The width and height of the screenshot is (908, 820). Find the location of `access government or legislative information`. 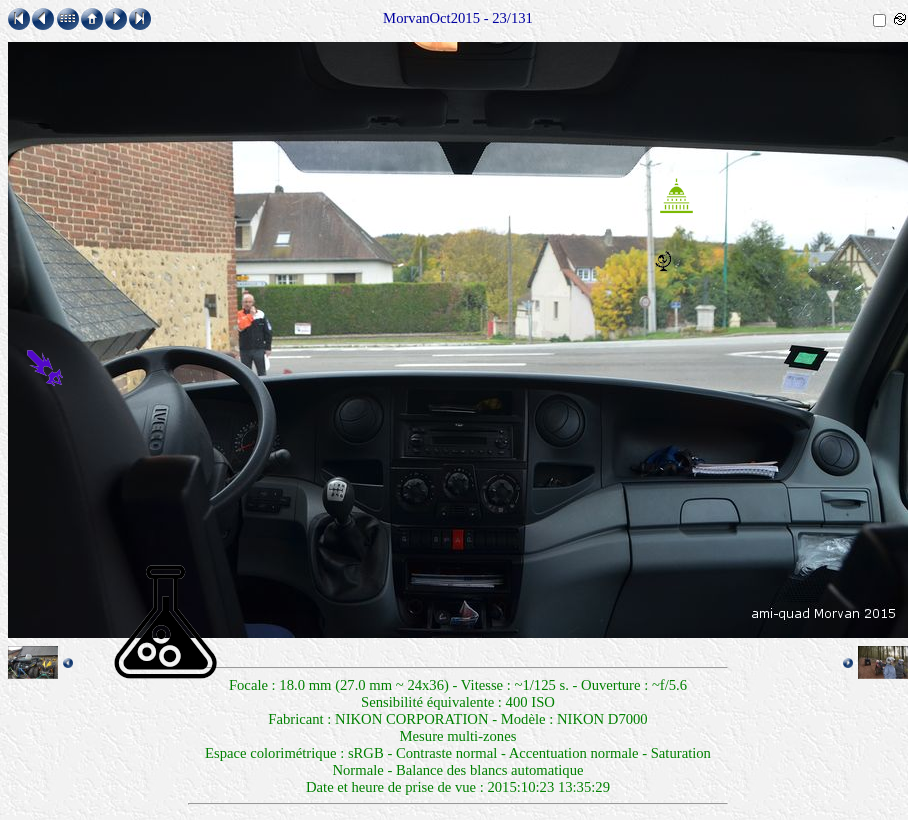

access government or legislative information is located at coordinates (676, 195).